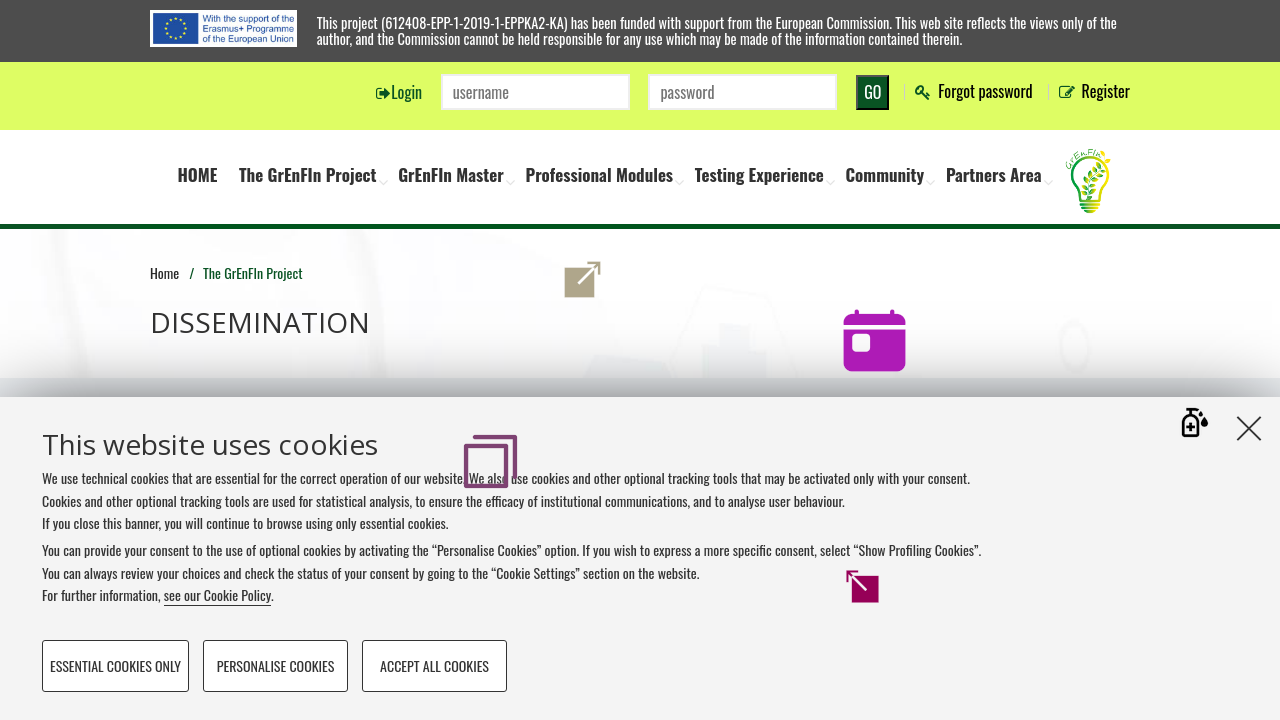  Describe the element at coordinates (490, 461) in the screenshot. I see `copy to clipboard` at that location.